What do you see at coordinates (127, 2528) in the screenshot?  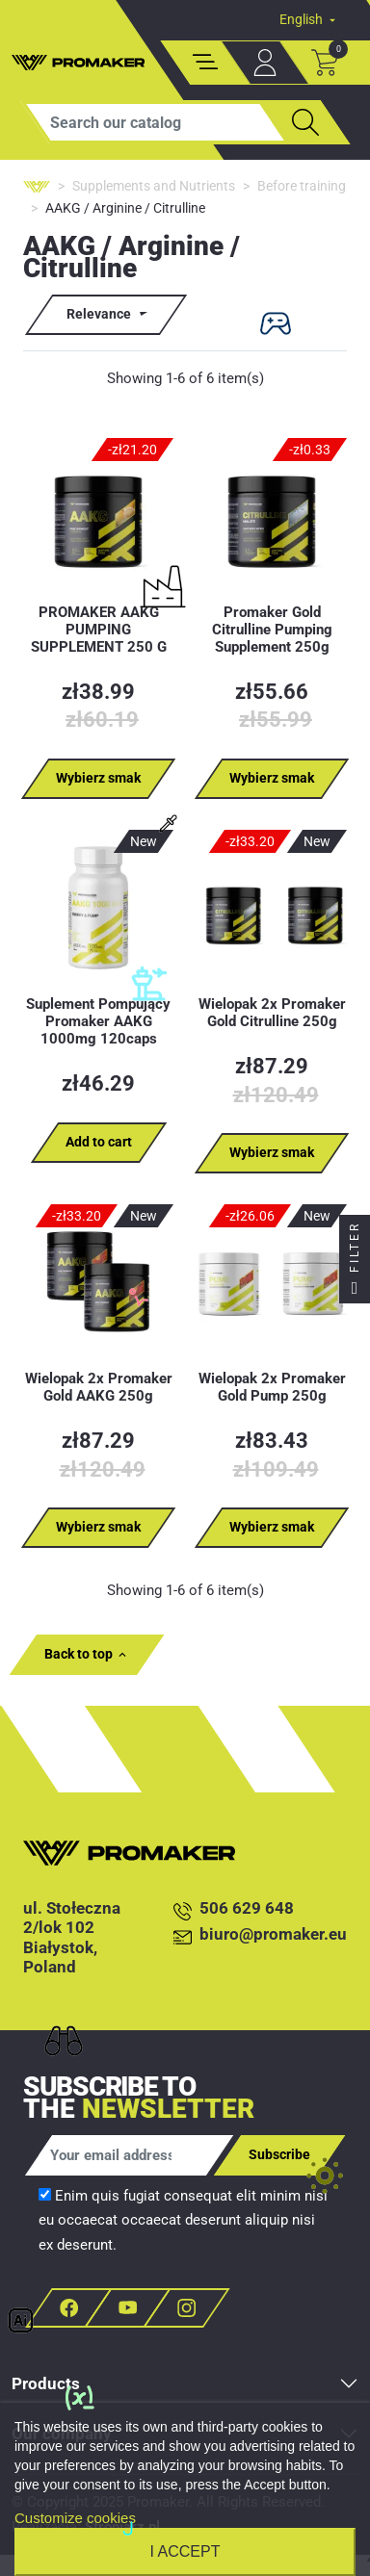 I see `represents the letter J in text formatting or typography` at bounding box center [127, 2528].